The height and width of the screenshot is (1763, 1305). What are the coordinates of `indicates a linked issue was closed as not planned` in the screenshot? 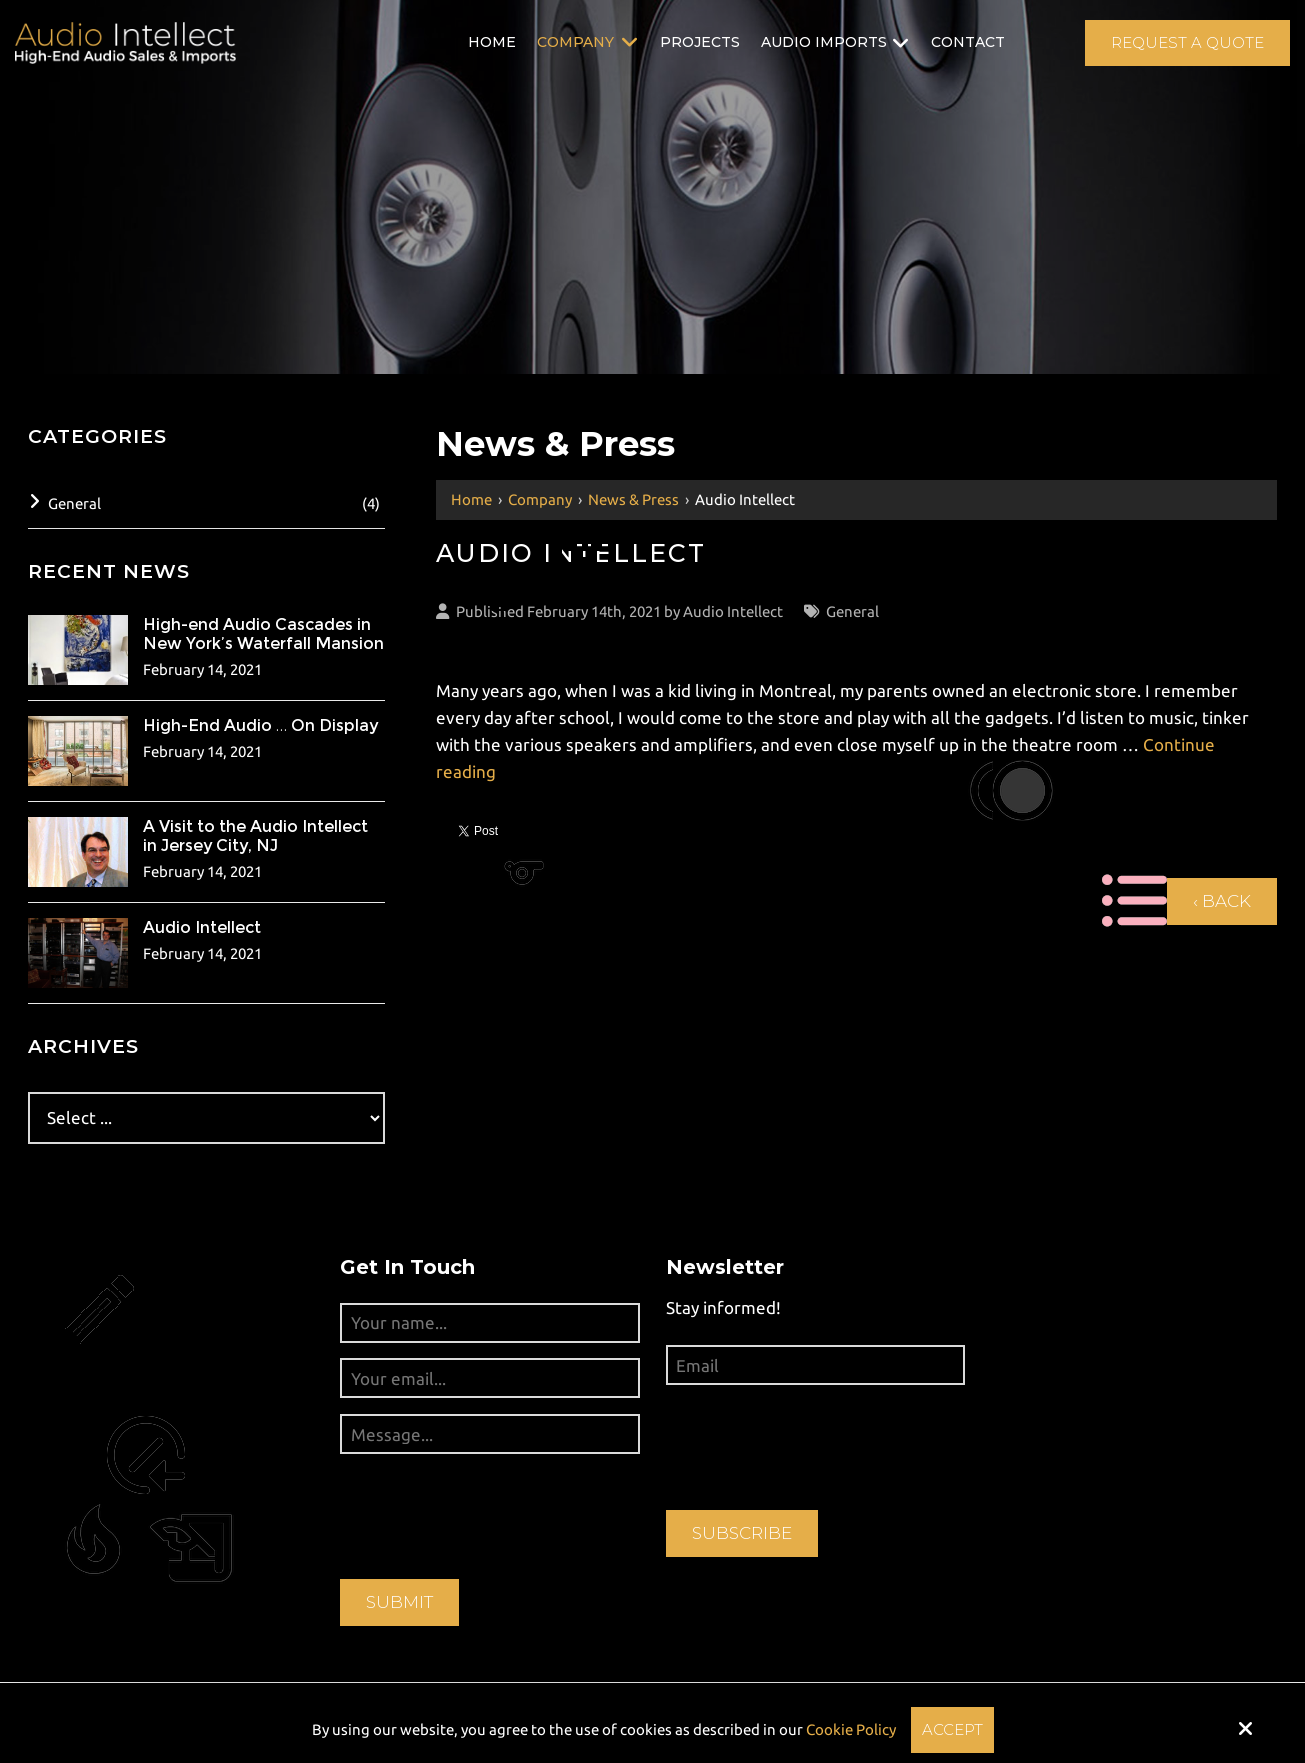 It's located at (146, 1455).